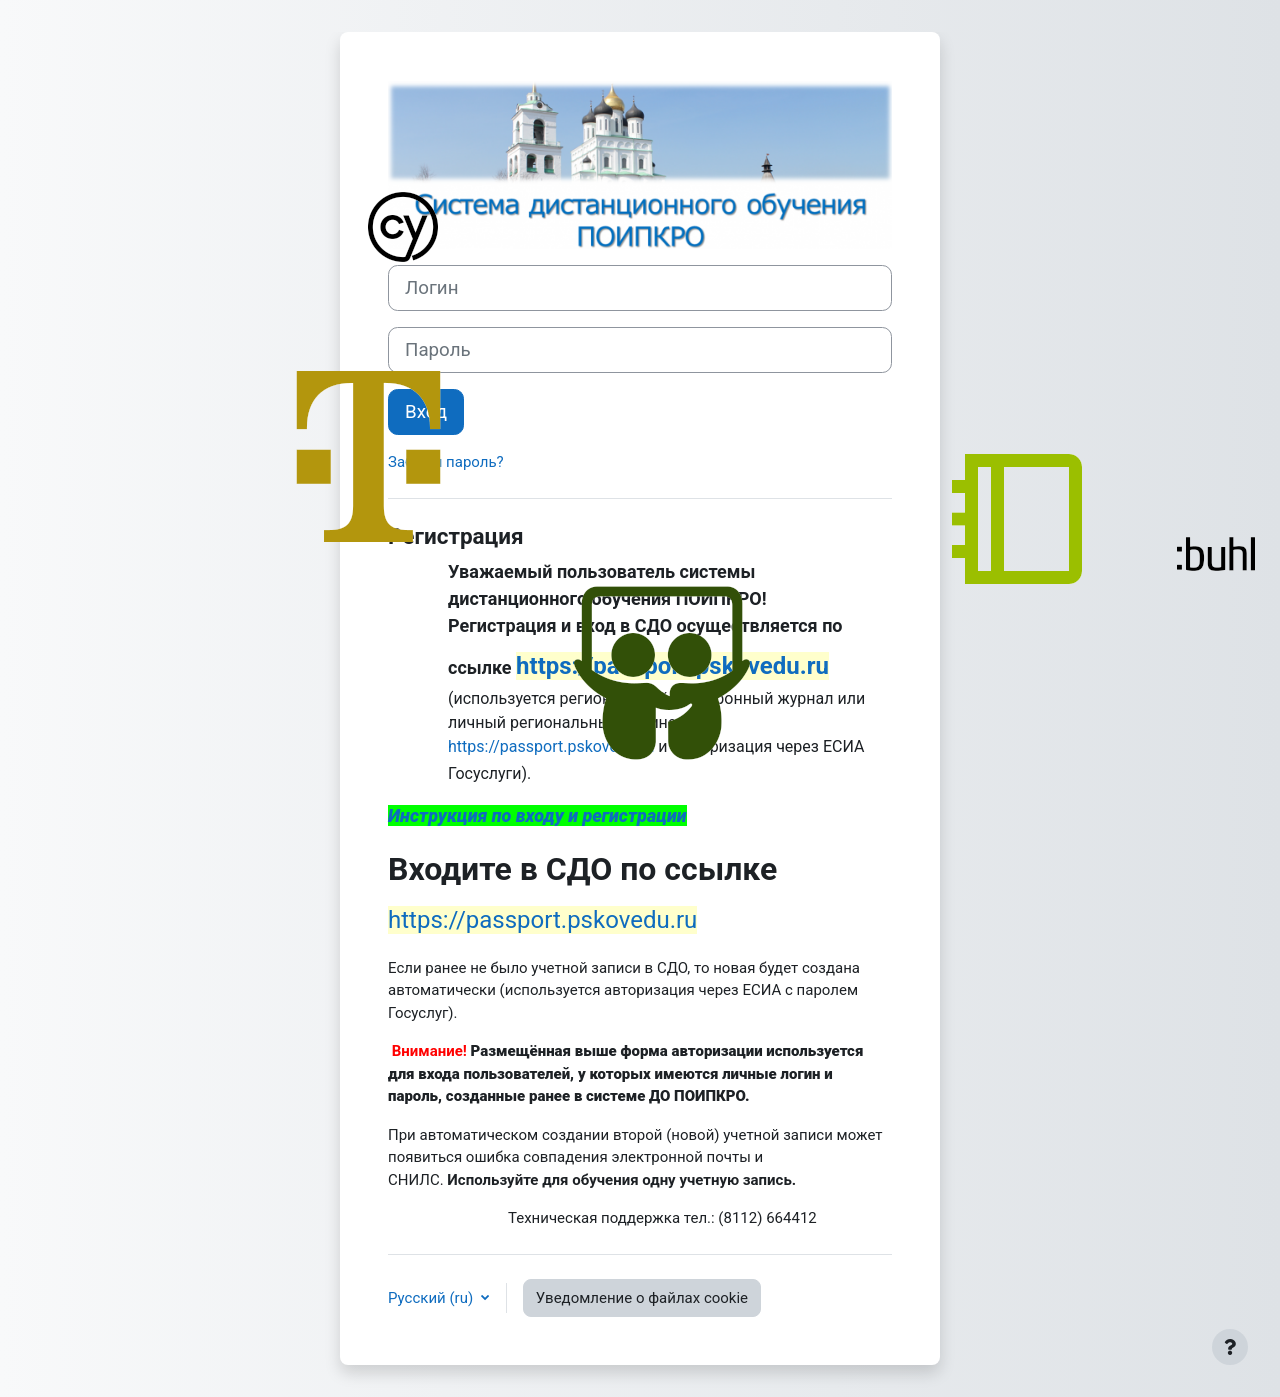 The height and width of the screenshot is (1397, 1280). I want to click on view booklet or documentation, so click(1017, 519).